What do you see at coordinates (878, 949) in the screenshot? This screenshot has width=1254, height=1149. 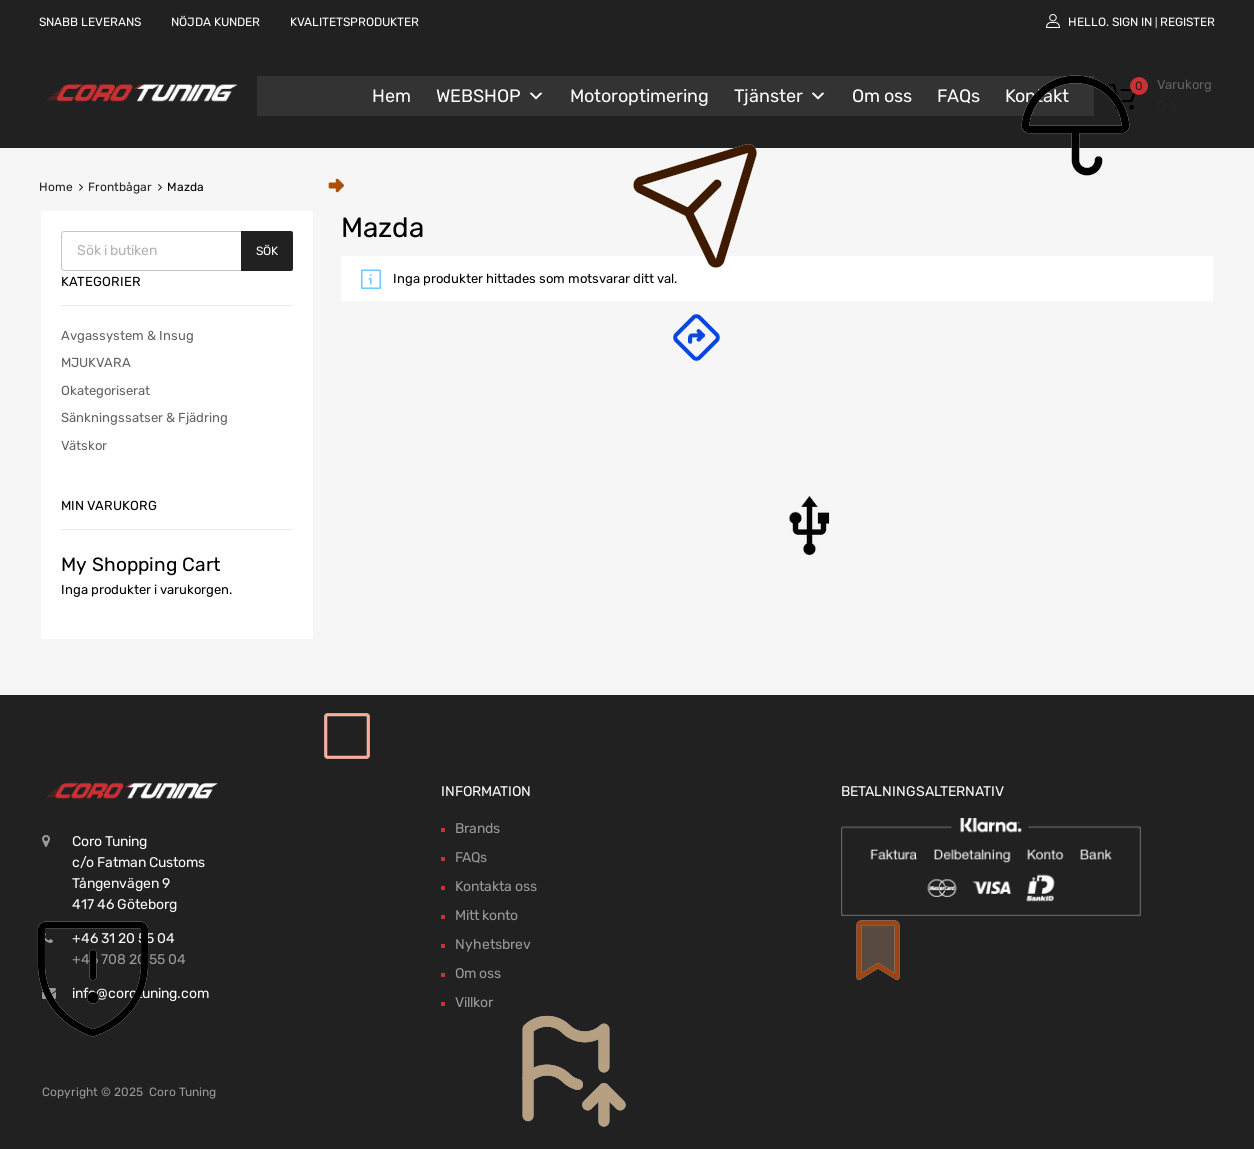 I see `save this item to your bookmarks` at bounding box center [878, 949].